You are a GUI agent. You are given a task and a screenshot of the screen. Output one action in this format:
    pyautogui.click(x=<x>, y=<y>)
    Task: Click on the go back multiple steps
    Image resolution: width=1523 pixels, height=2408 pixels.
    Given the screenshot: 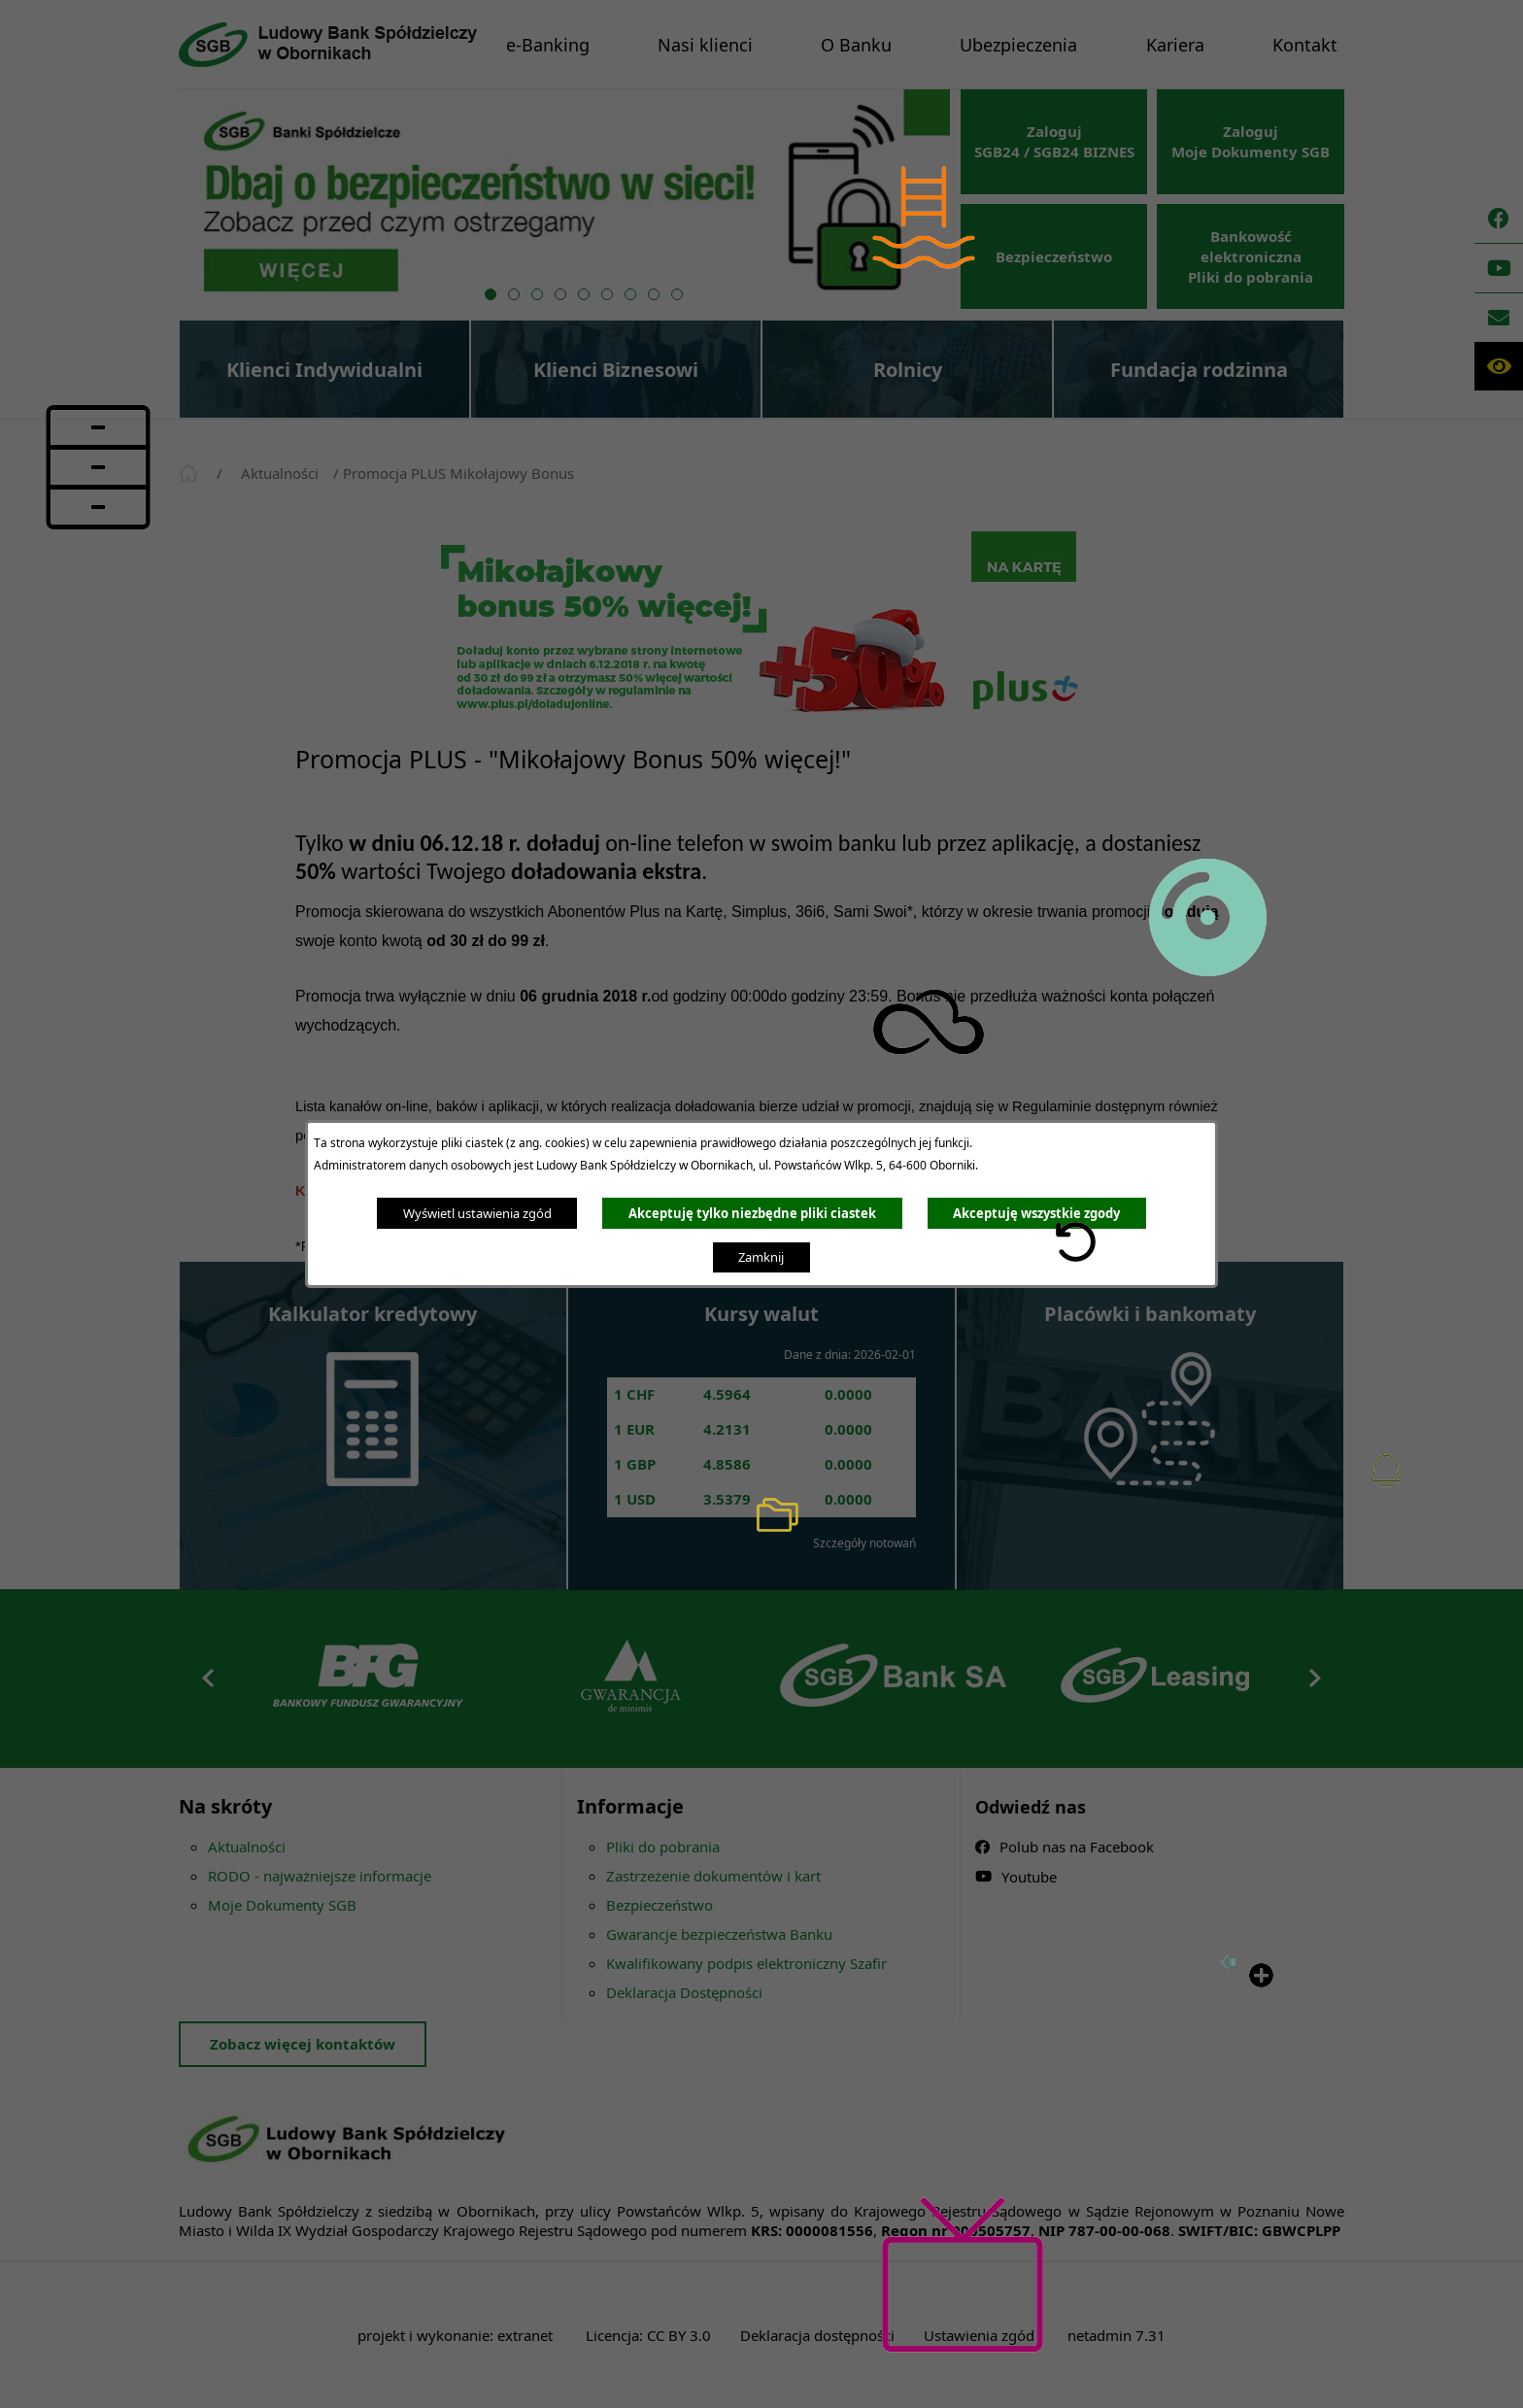 What is the action you would take?
    pyautogui.click(x=1229, y=1962)
    